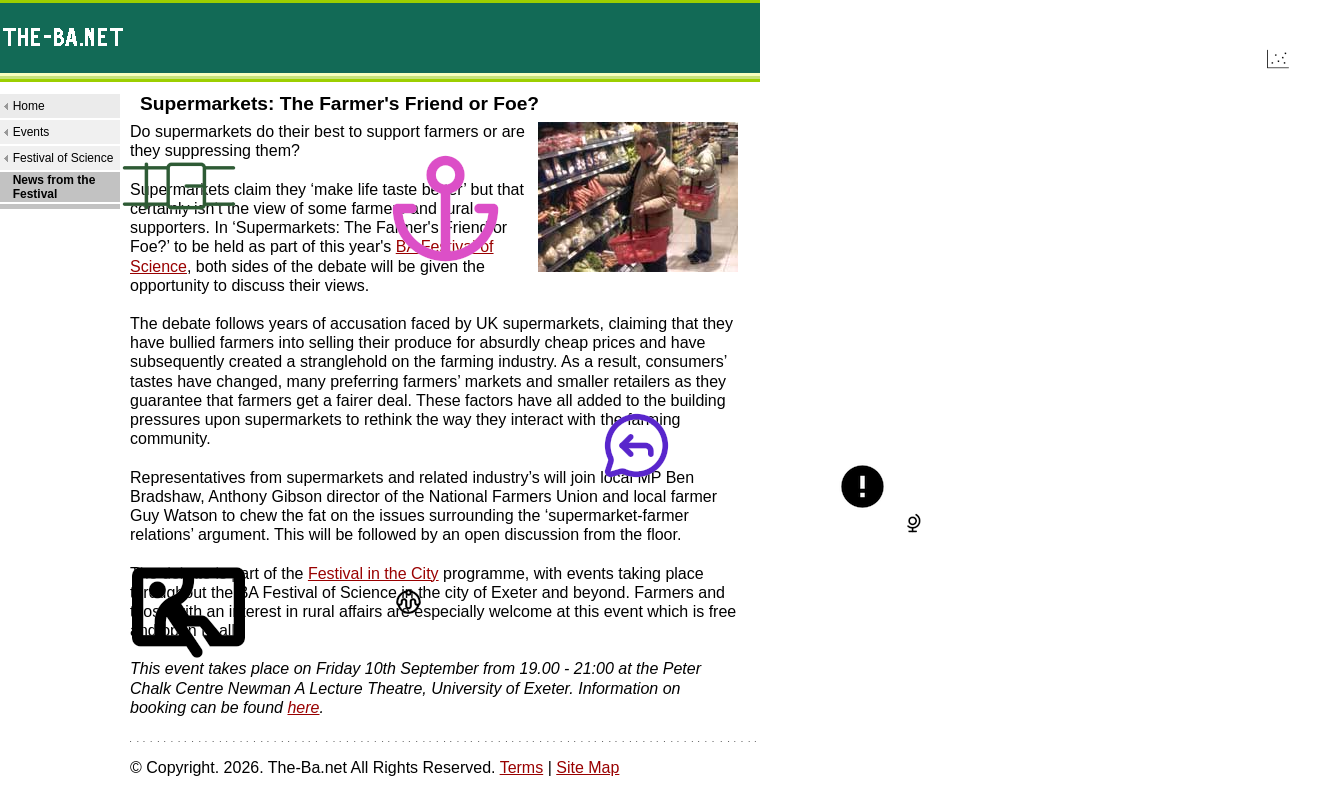 The image size is (1324, 793). Describe the element at coordinates (1278, 59) in the screenshot. I see `view scatter plot data` at that location.